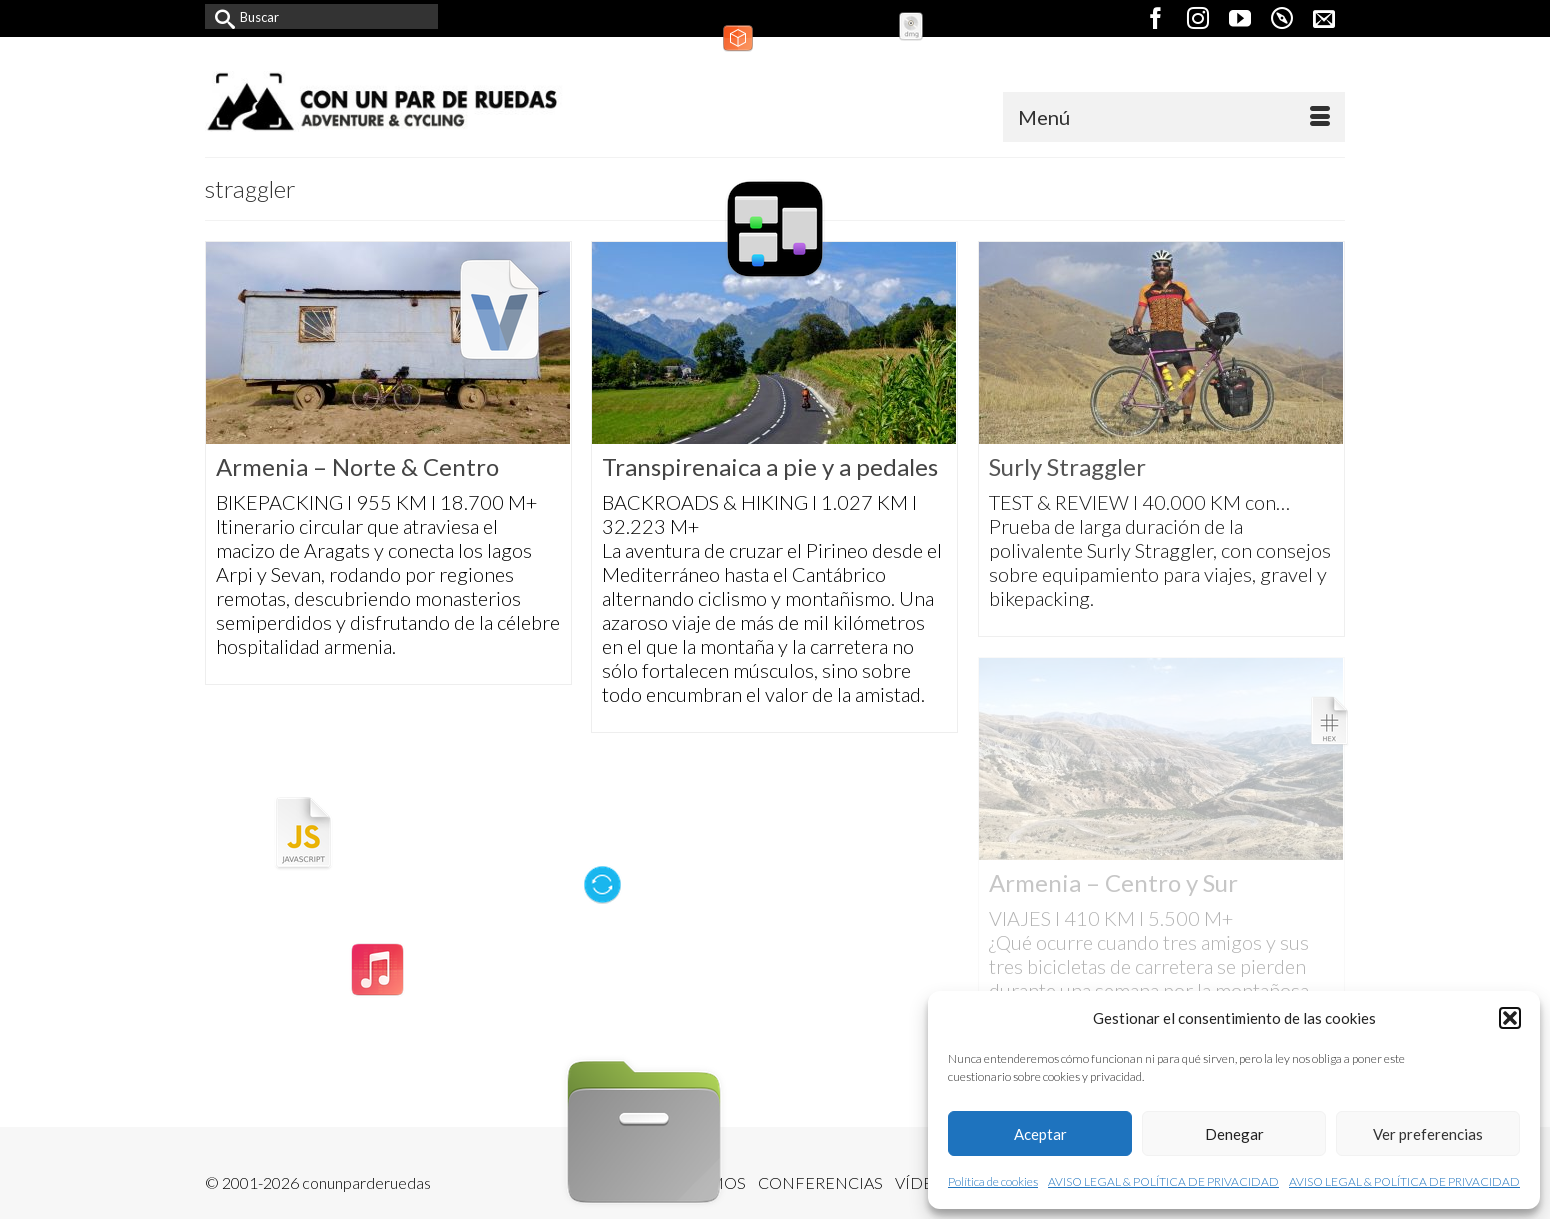  I want to click on an ascii stl 3d model file, so click(738, 37).